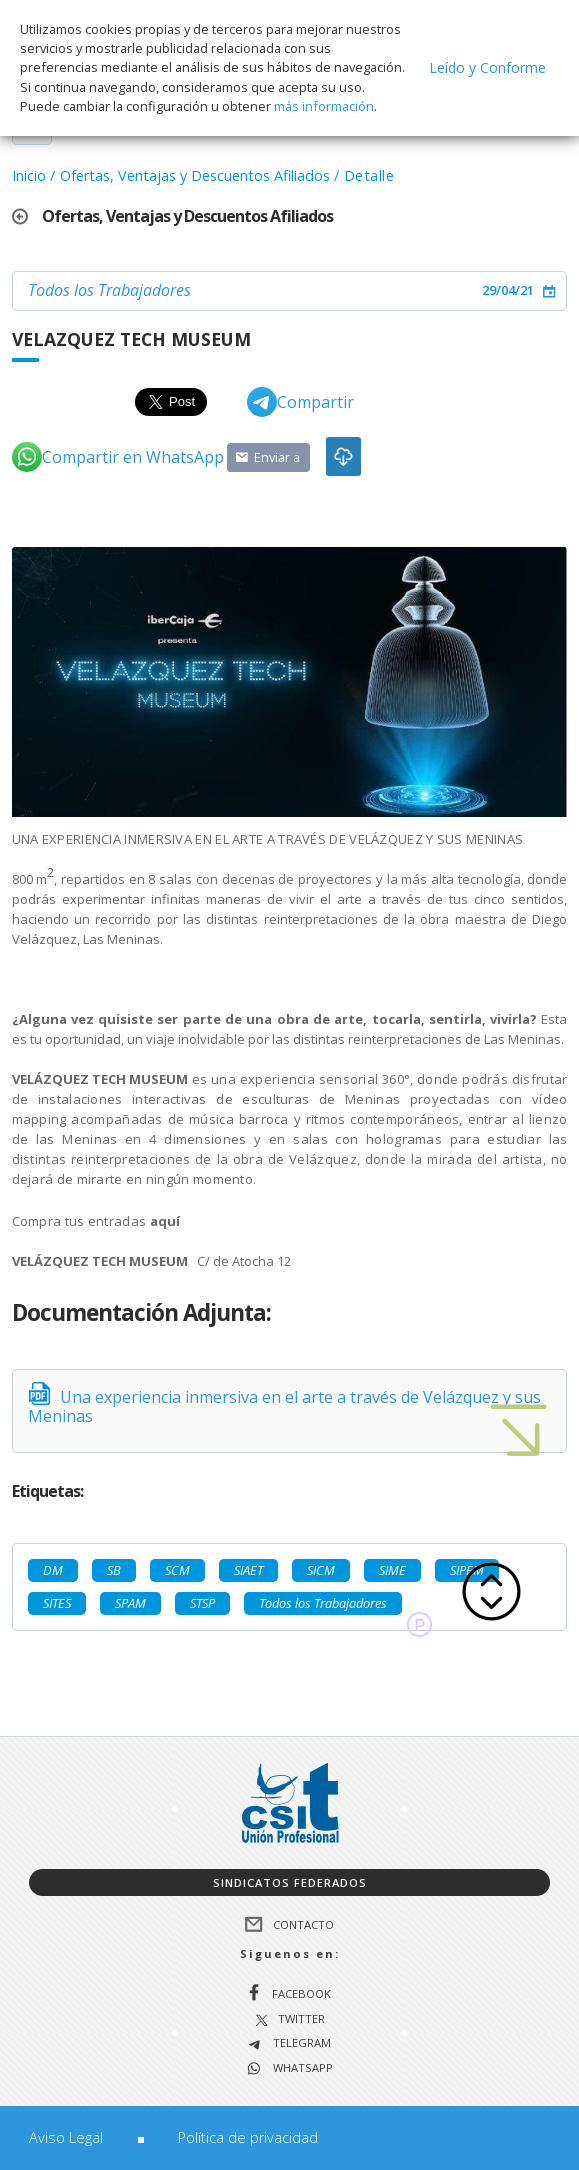 The image size is (579, 2170). What do you see at coordinates (491, 1591) in the screenshot?
I see `expand or collapse content` at bounding box center [491, 1591].